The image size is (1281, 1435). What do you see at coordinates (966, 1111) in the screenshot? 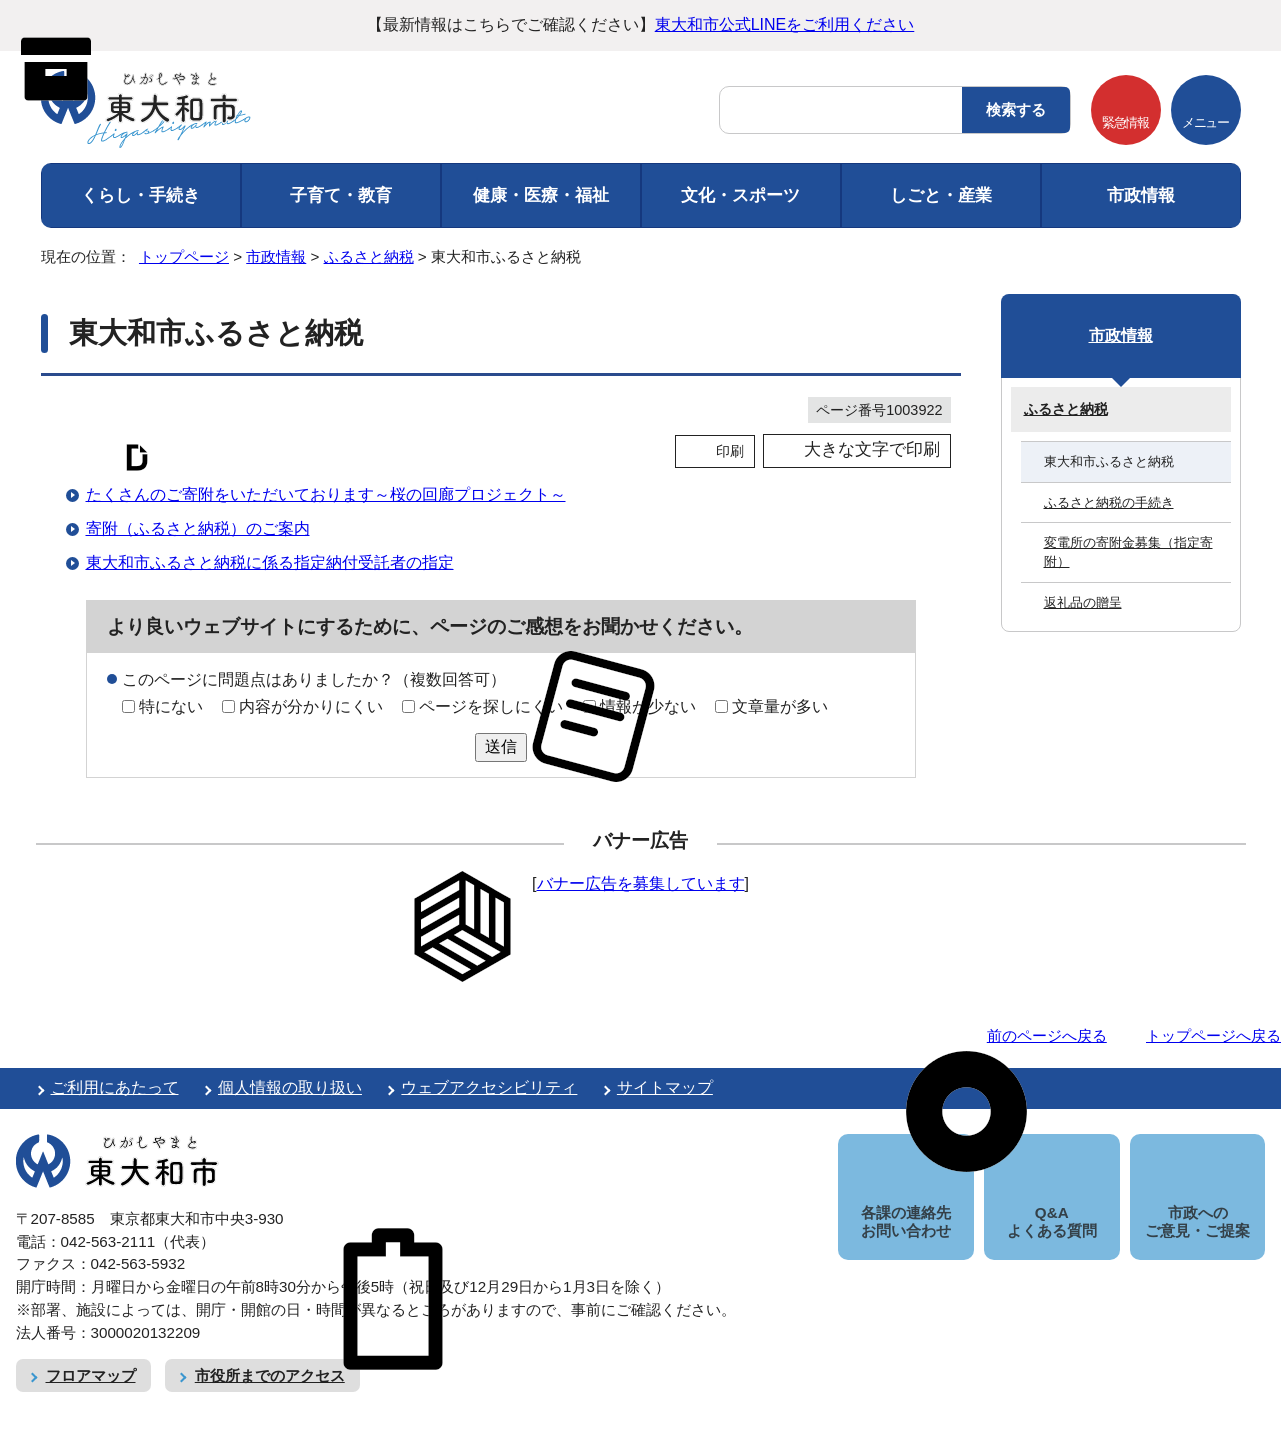
I see `a selected radio button option` at bounding box center [966, 1111].